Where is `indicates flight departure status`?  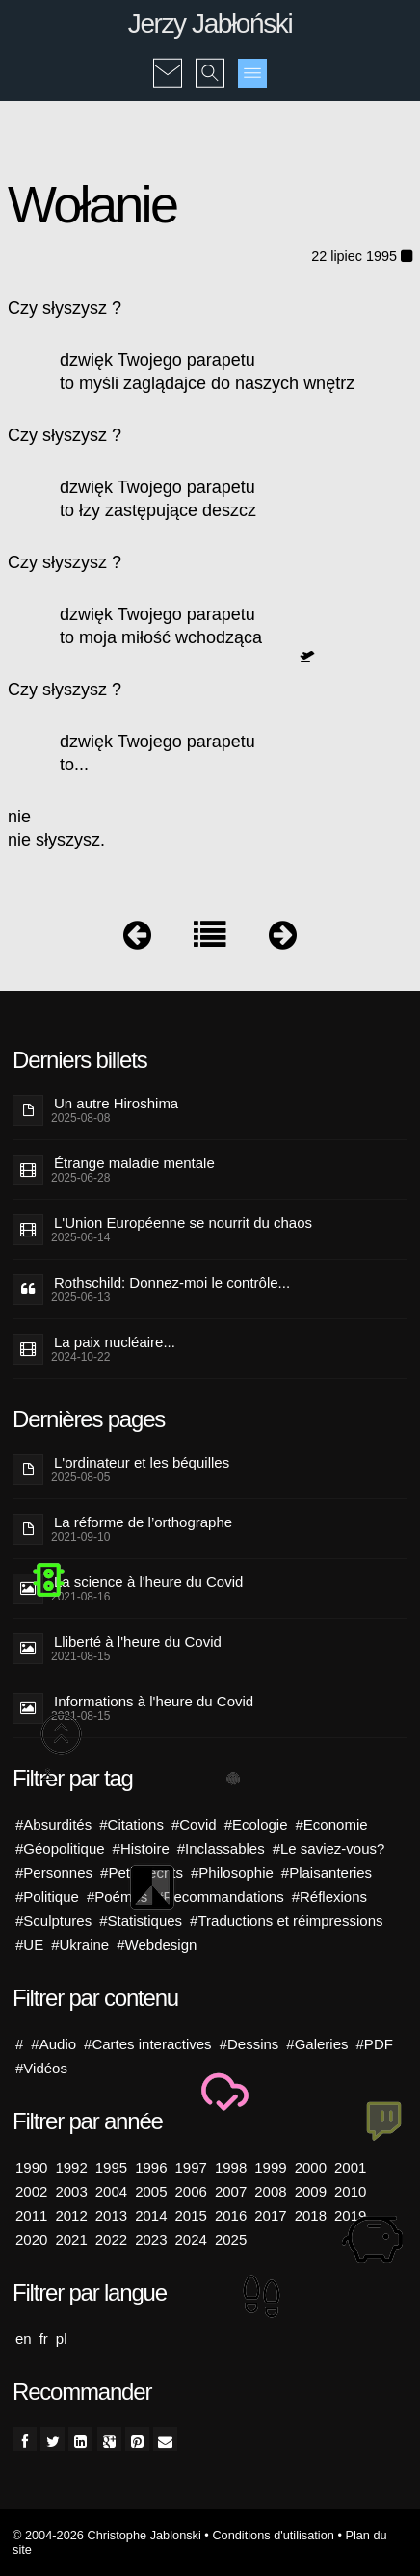
indicates flight departure status is located at coordinates (307, 656).